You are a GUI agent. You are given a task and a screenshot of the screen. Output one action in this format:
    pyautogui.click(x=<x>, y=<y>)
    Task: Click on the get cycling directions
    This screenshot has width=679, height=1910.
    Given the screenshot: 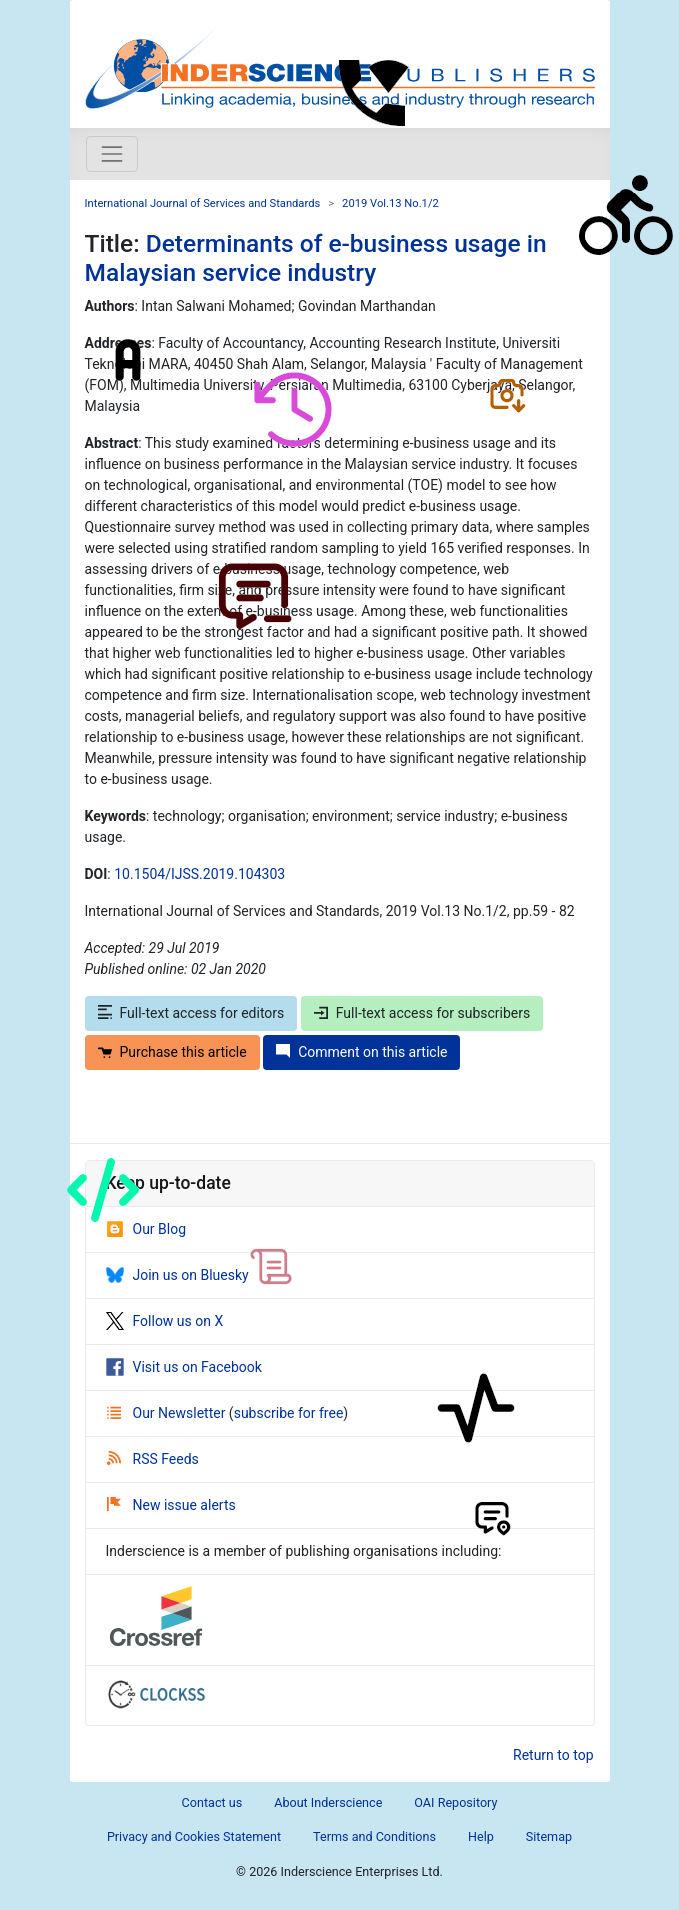 What is the action you would take?
    pyautogui.click(x=626, y=216)
    